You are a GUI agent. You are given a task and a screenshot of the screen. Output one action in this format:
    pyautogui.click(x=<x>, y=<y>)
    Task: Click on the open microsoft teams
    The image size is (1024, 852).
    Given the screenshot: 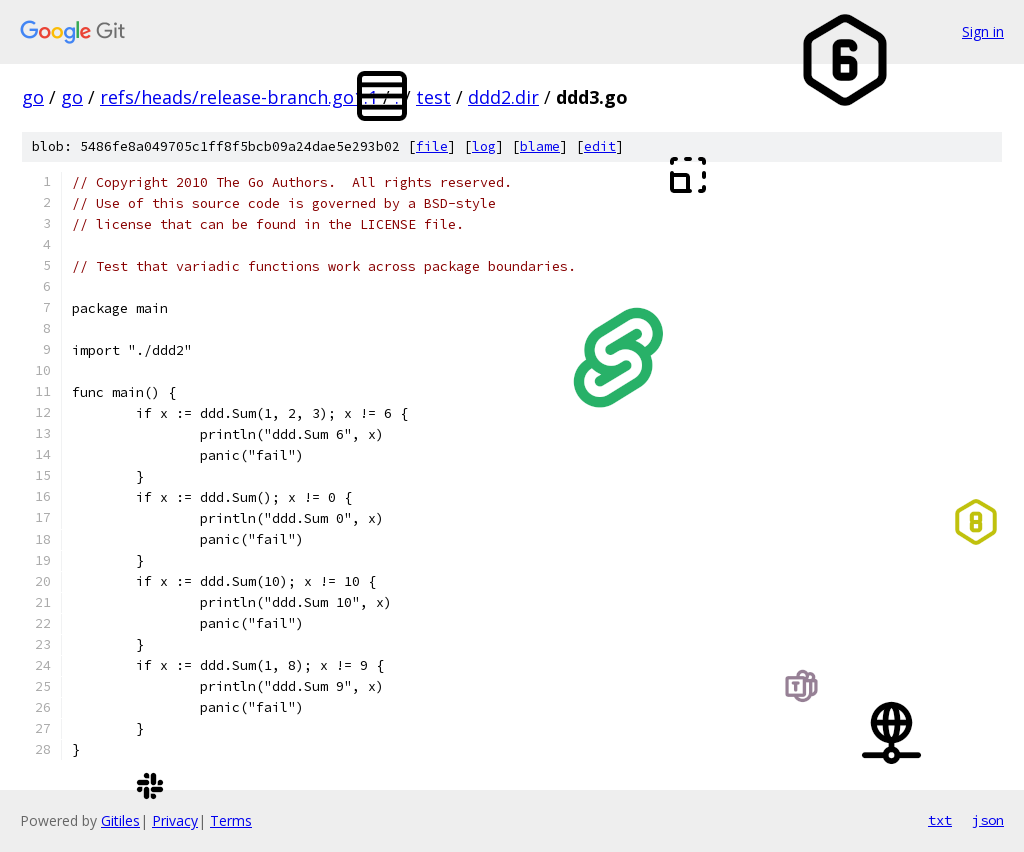 What is the action you would take?
    pyautogui.click(x=801, y=686)
    